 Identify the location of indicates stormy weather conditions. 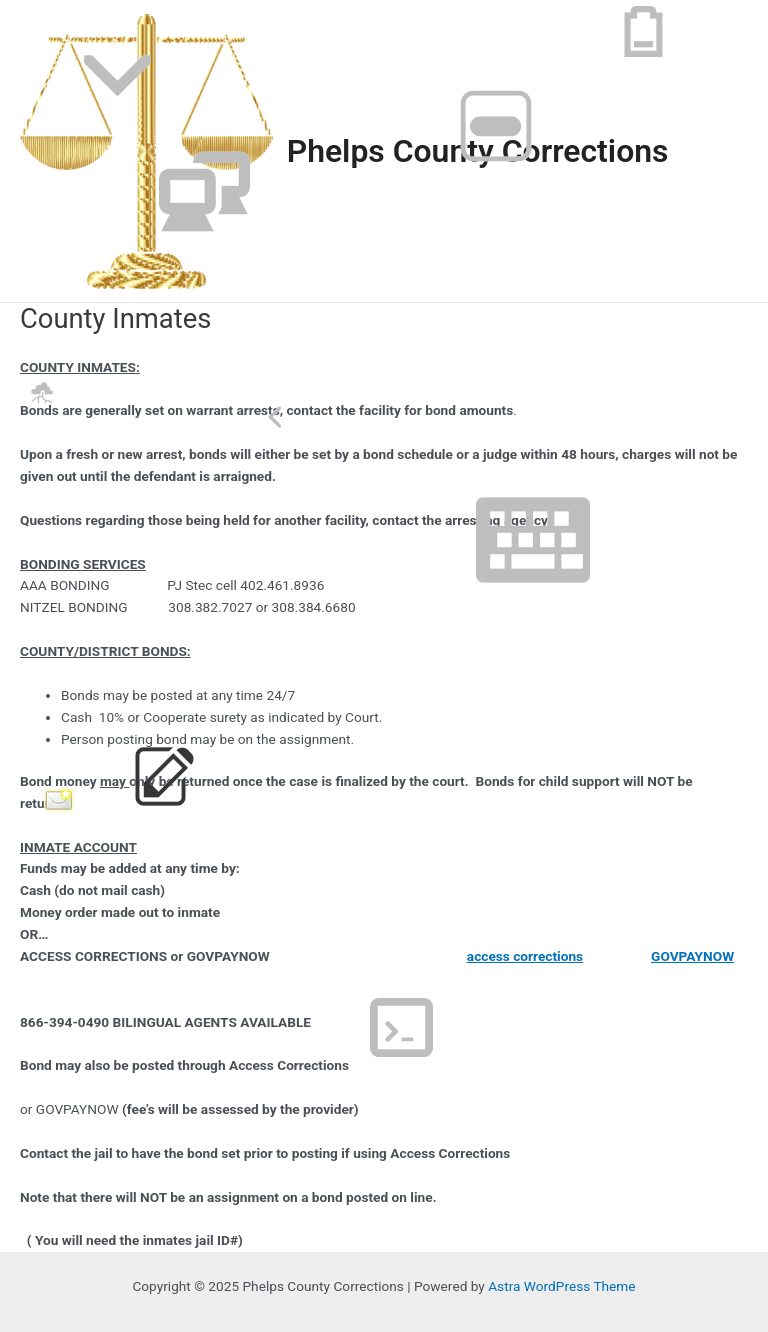
(42, 393).